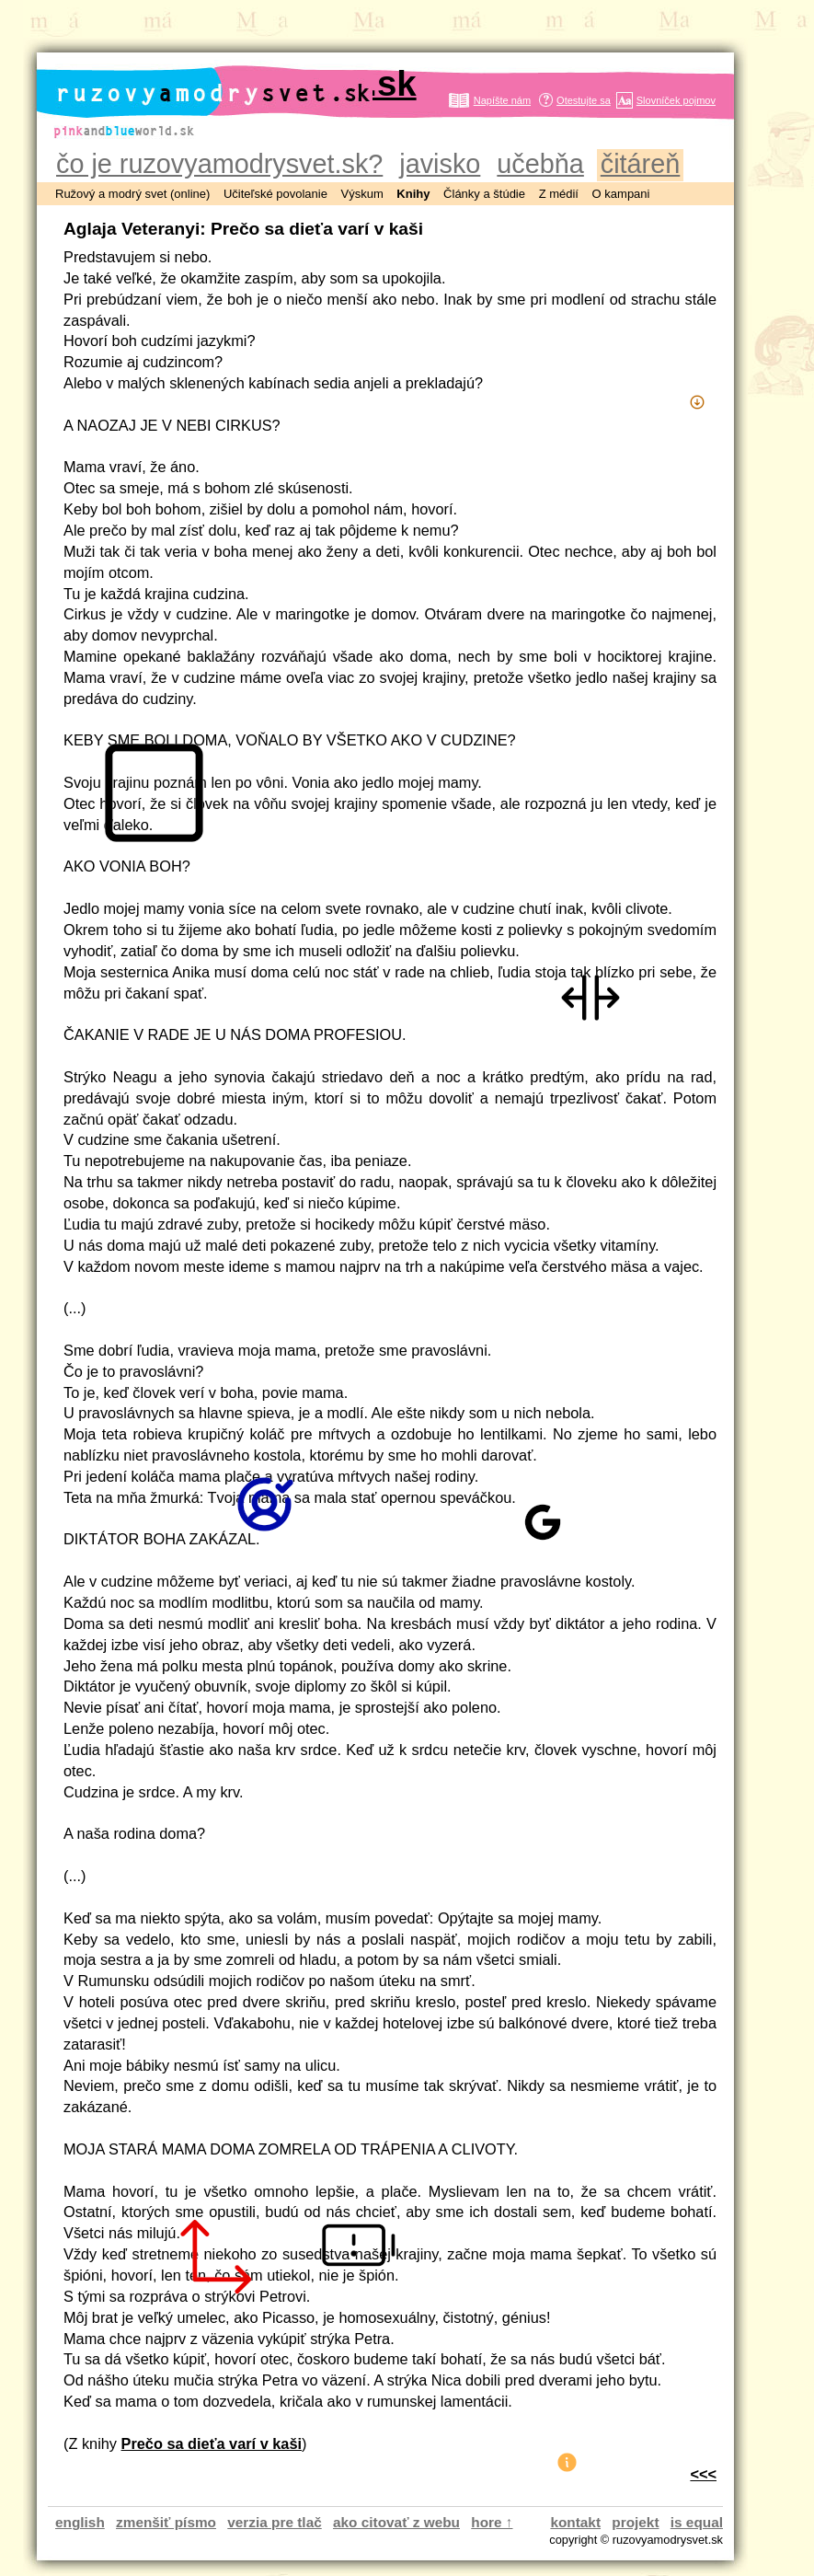 Image resolution: width=814 pixels, height=2576 pixels. I want to click on vector path or directional control point, so click(212, 2255).